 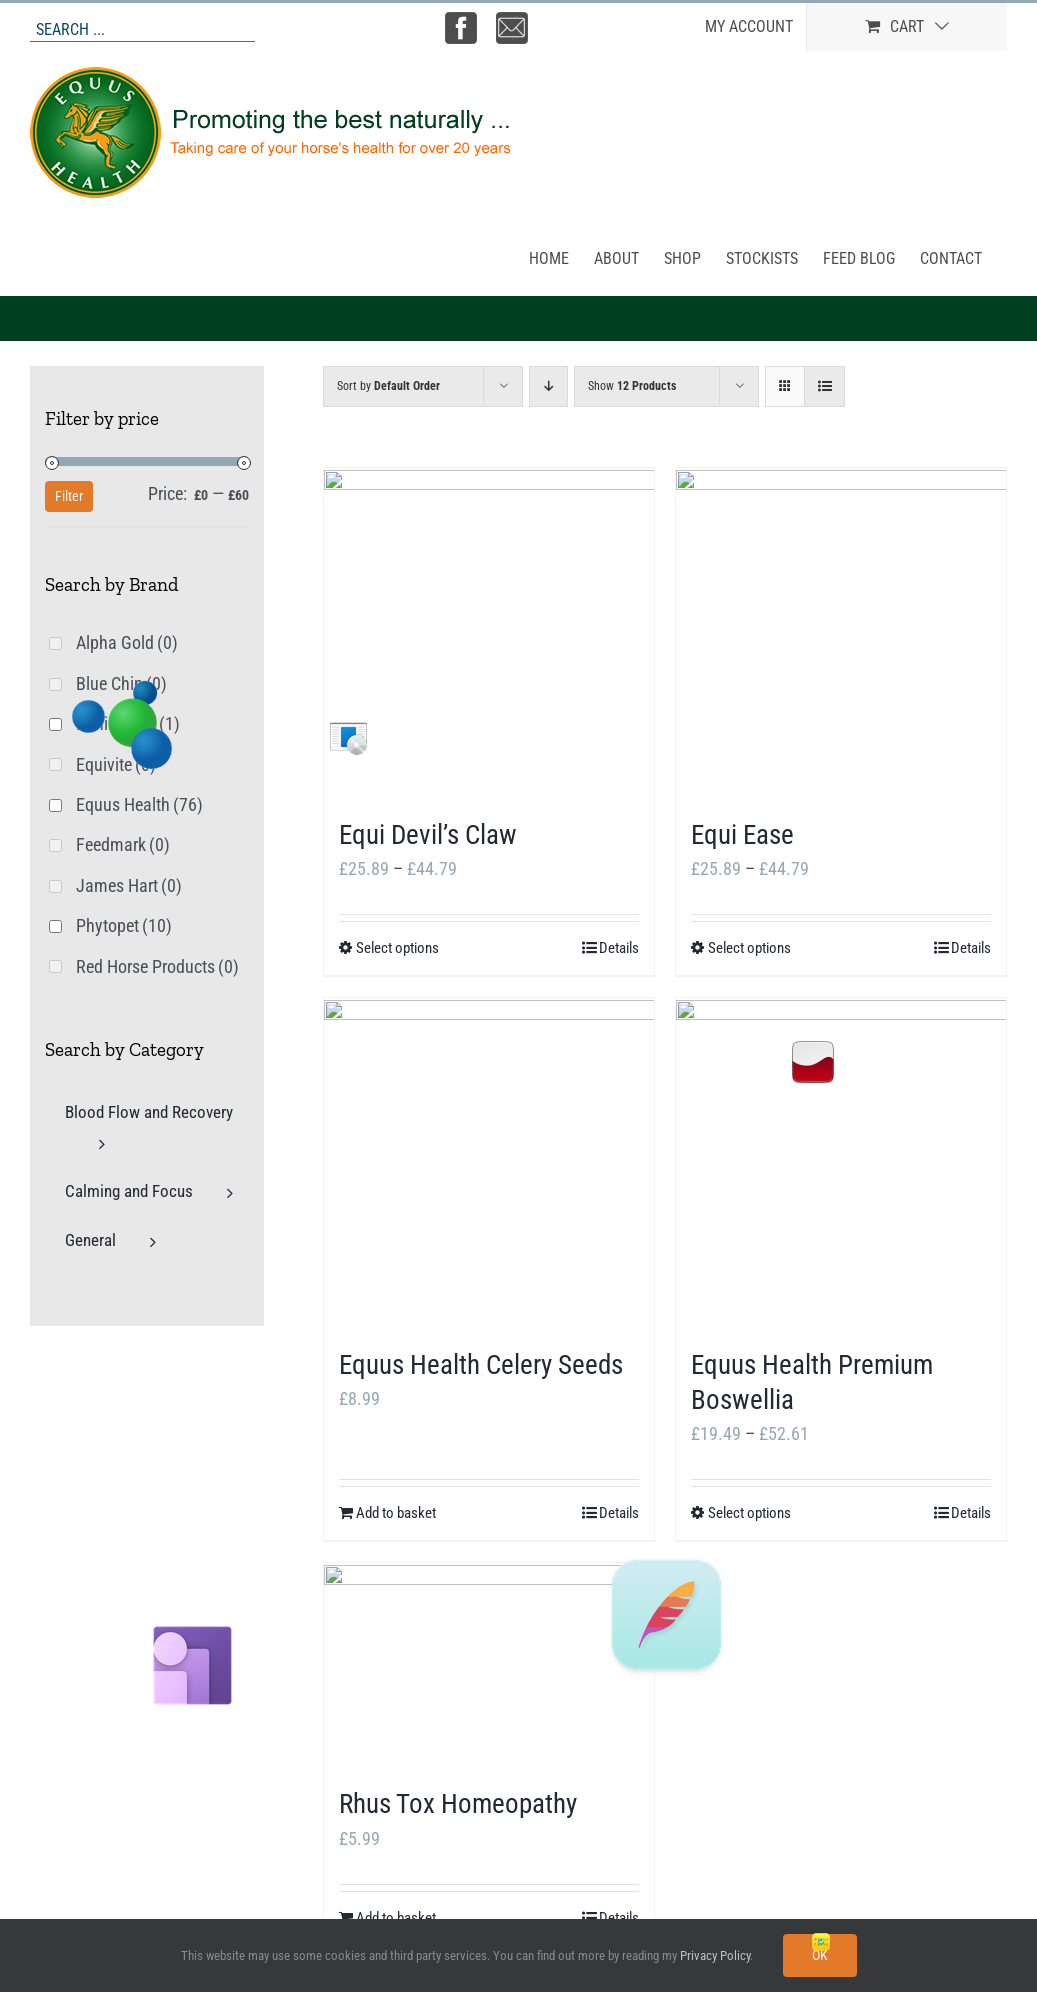 I want to click on open wine compatibility layer application, so click(x=813, y=1062).